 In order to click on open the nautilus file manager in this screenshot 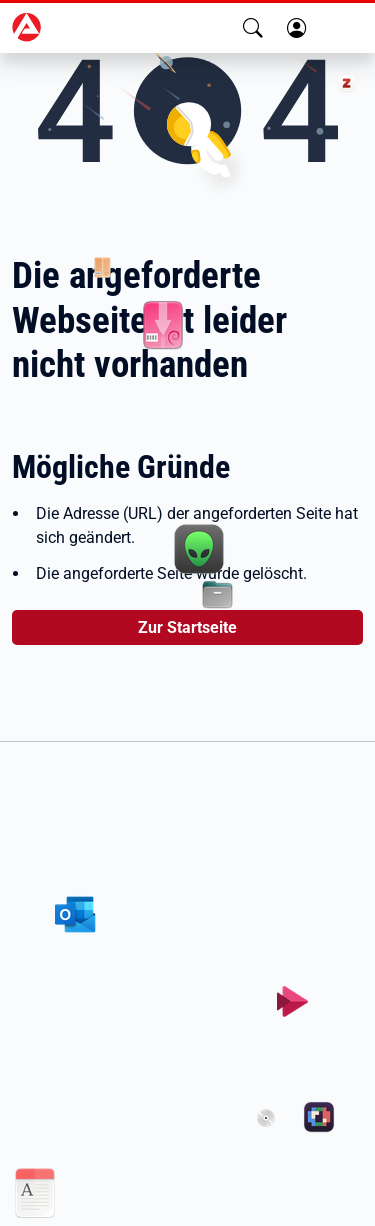, I will do `click(217, 594)`.